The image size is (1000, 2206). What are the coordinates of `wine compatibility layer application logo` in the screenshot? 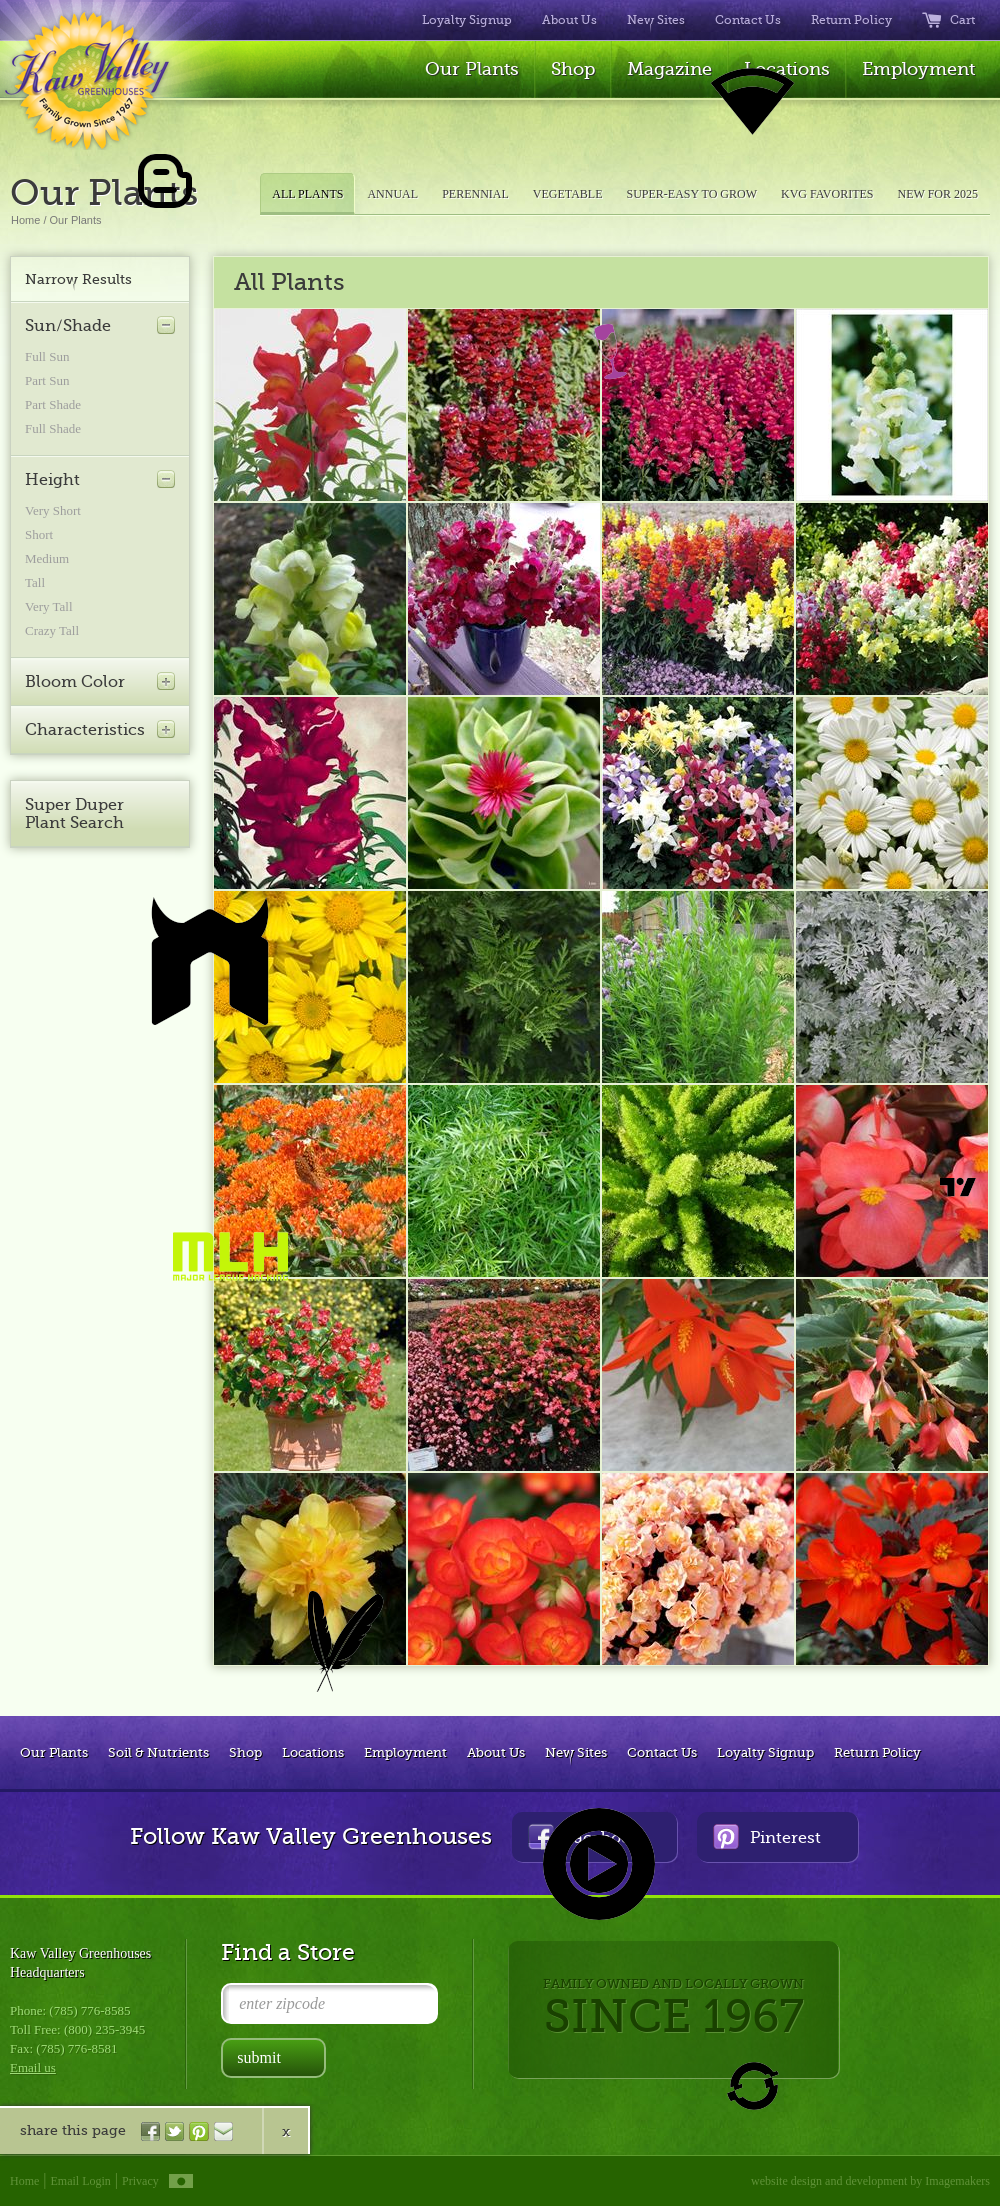 It's located at (610, 351).